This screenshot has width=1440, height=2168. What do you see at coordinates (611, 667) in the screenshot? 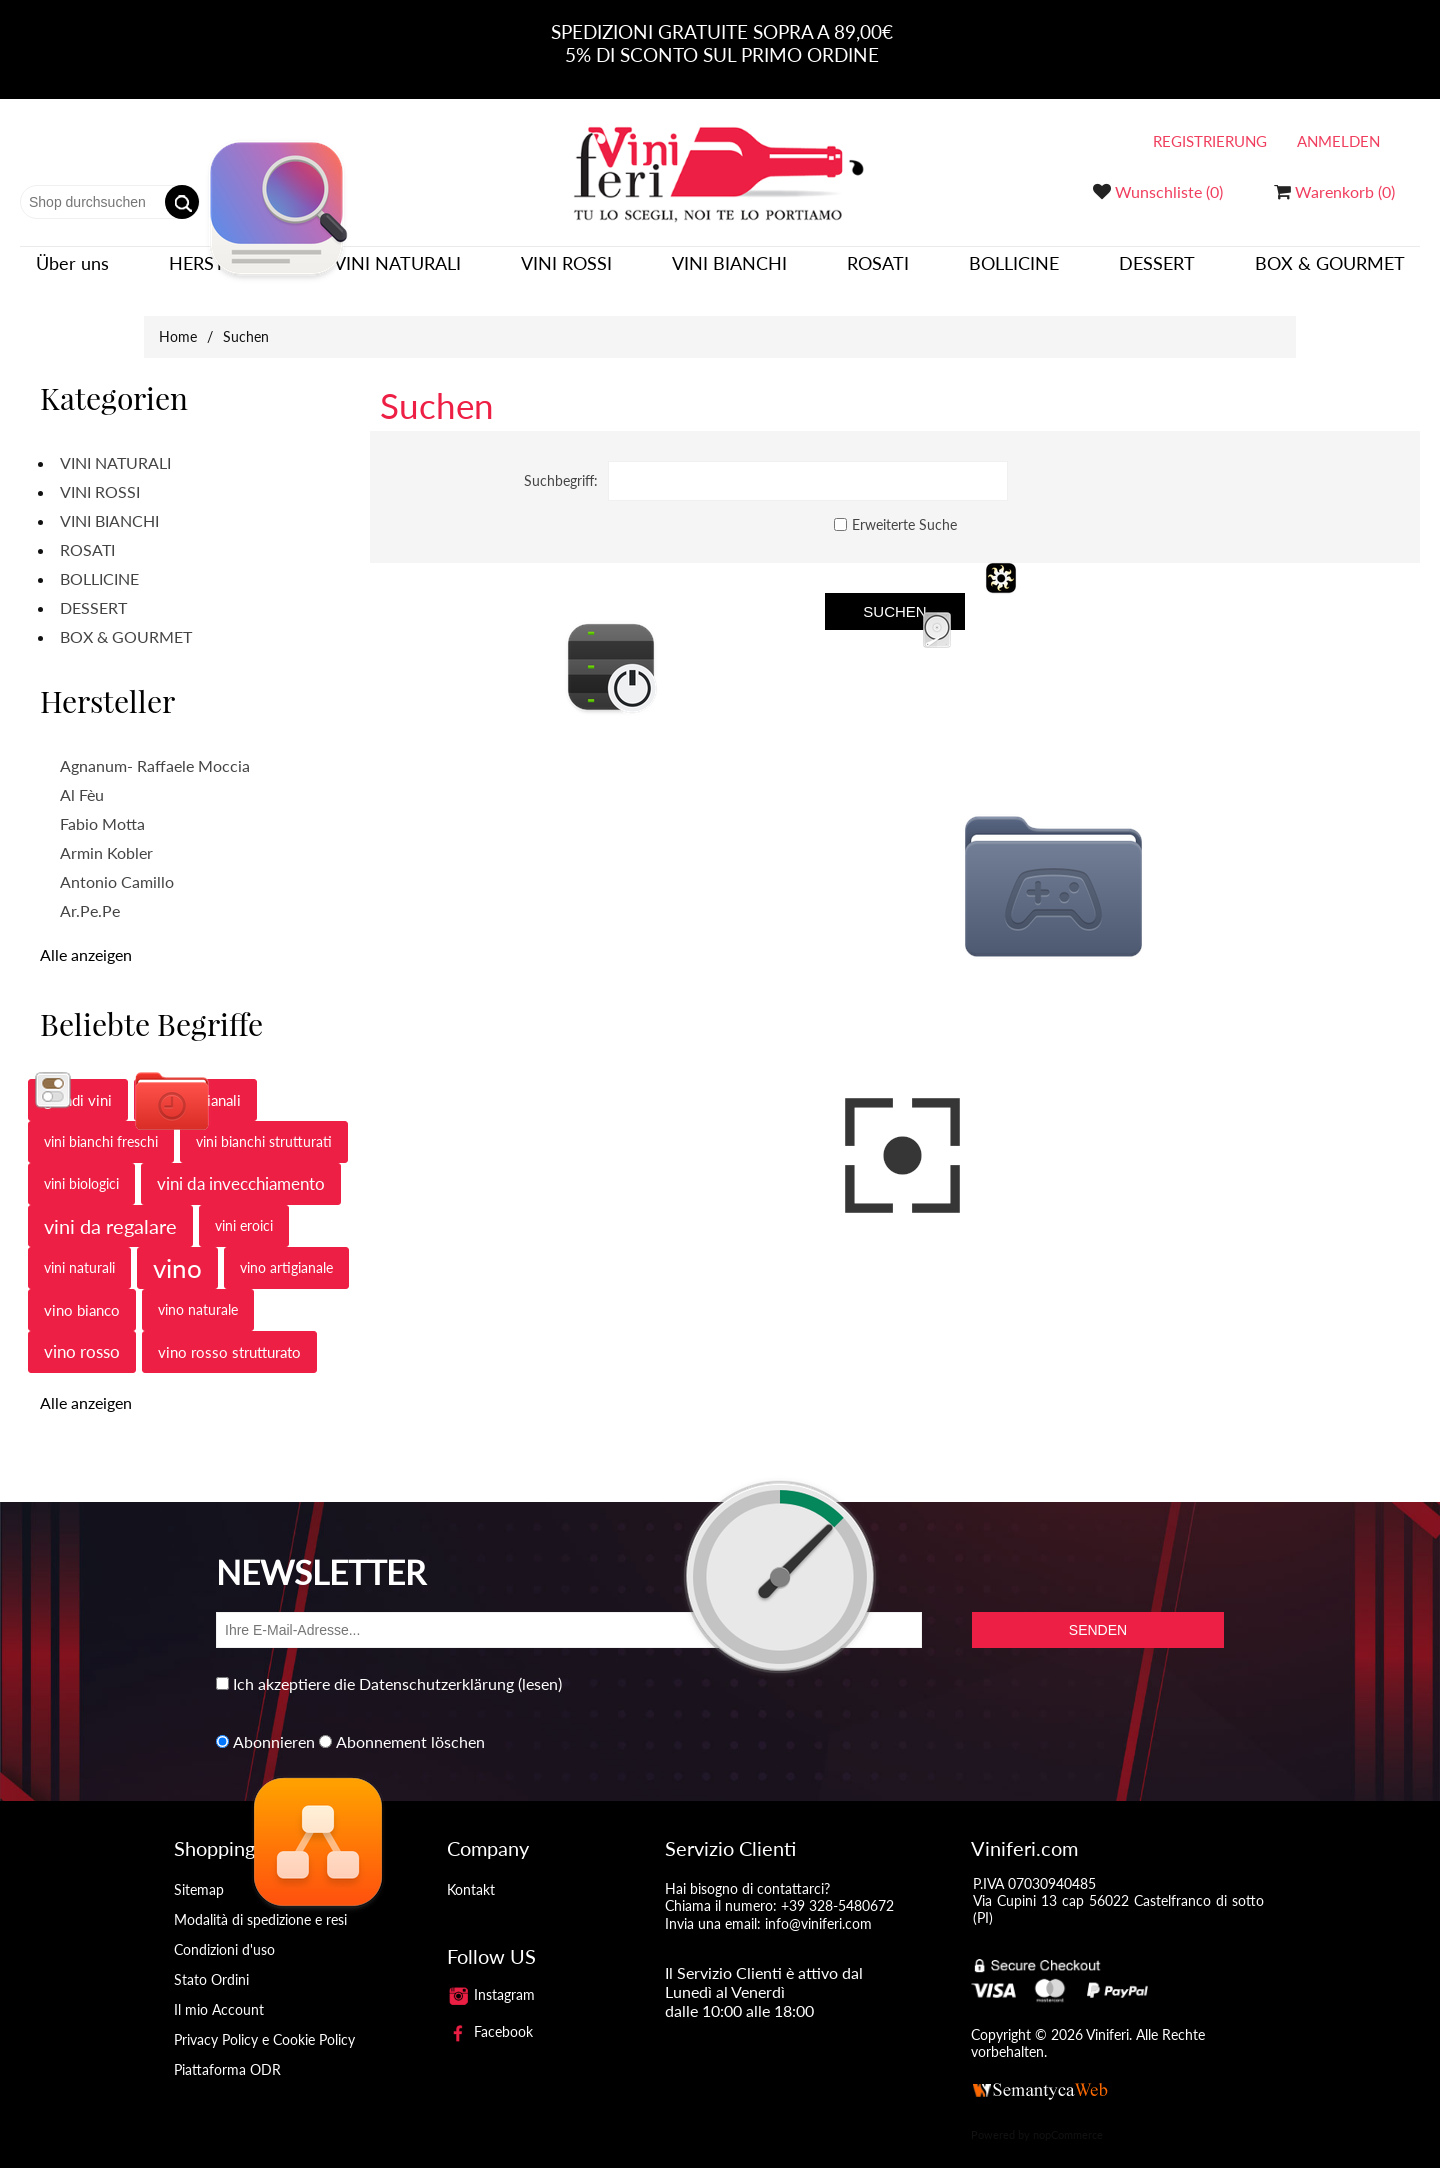
I see `configure network server boot preferences` at bounding box center [611, 667].